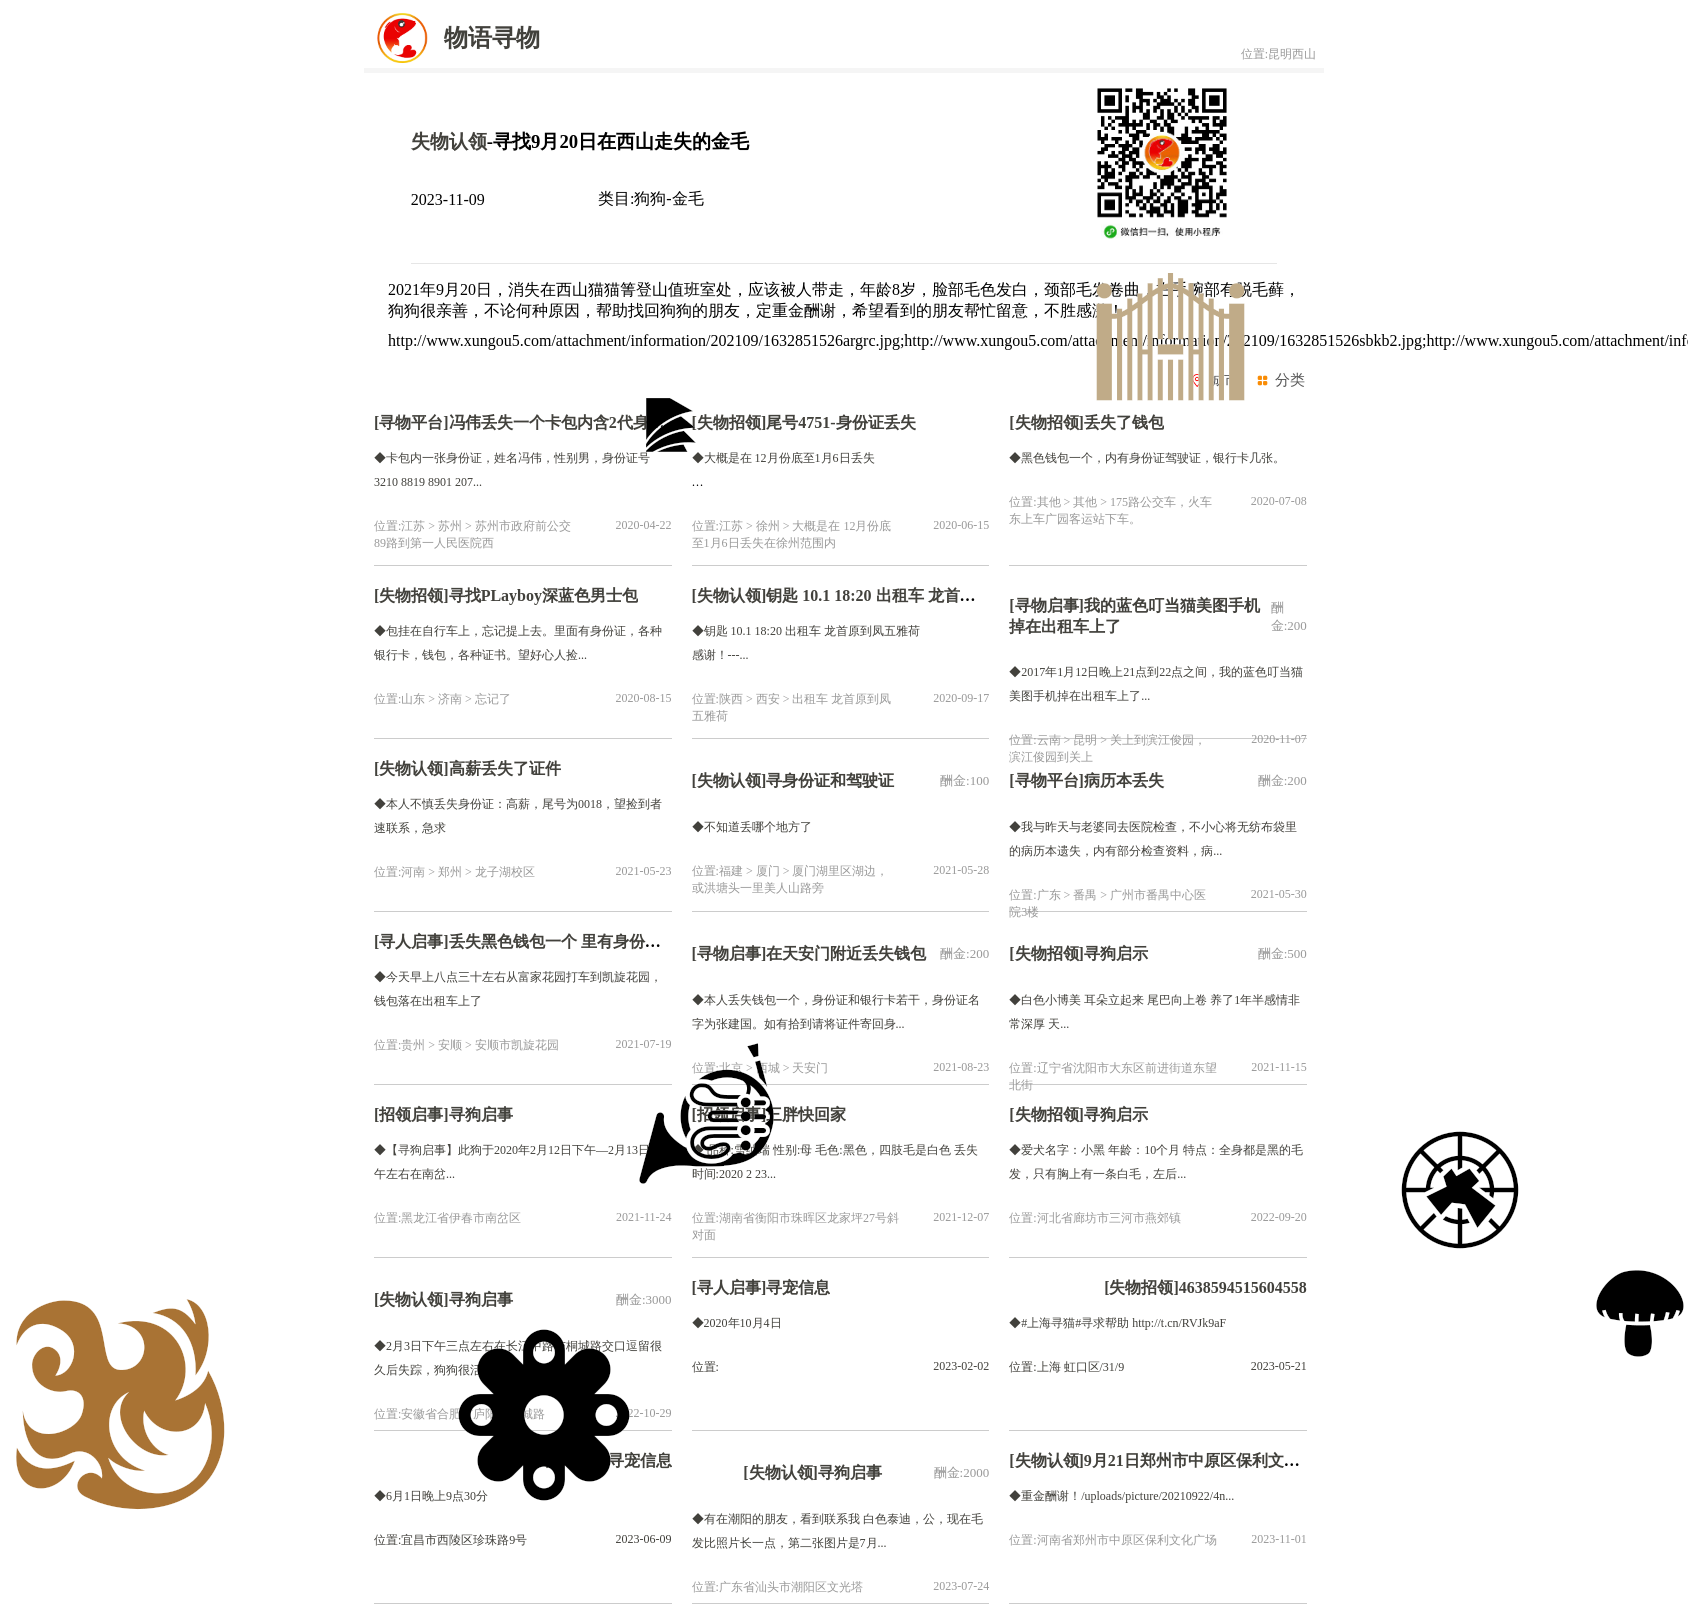  I want to click on view documents or files, so click(673, 425).